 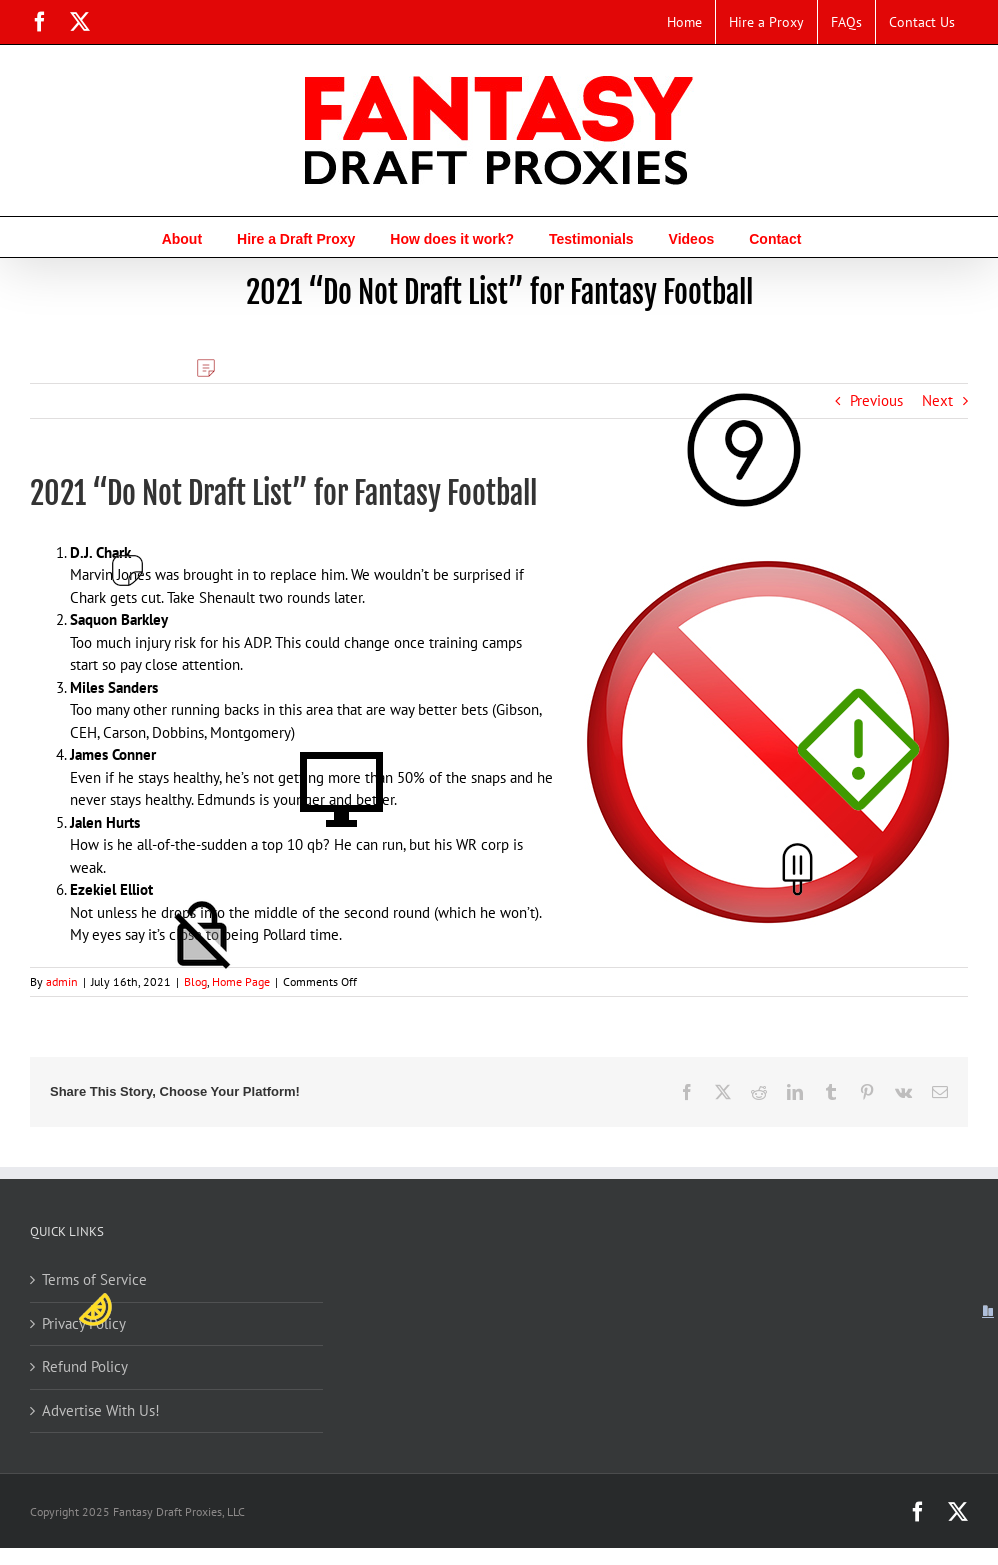 What do you see at coordinates (858, 749) in the screenshot?
I see `indicates a warning or caution state` at bounding box center [858, 749].